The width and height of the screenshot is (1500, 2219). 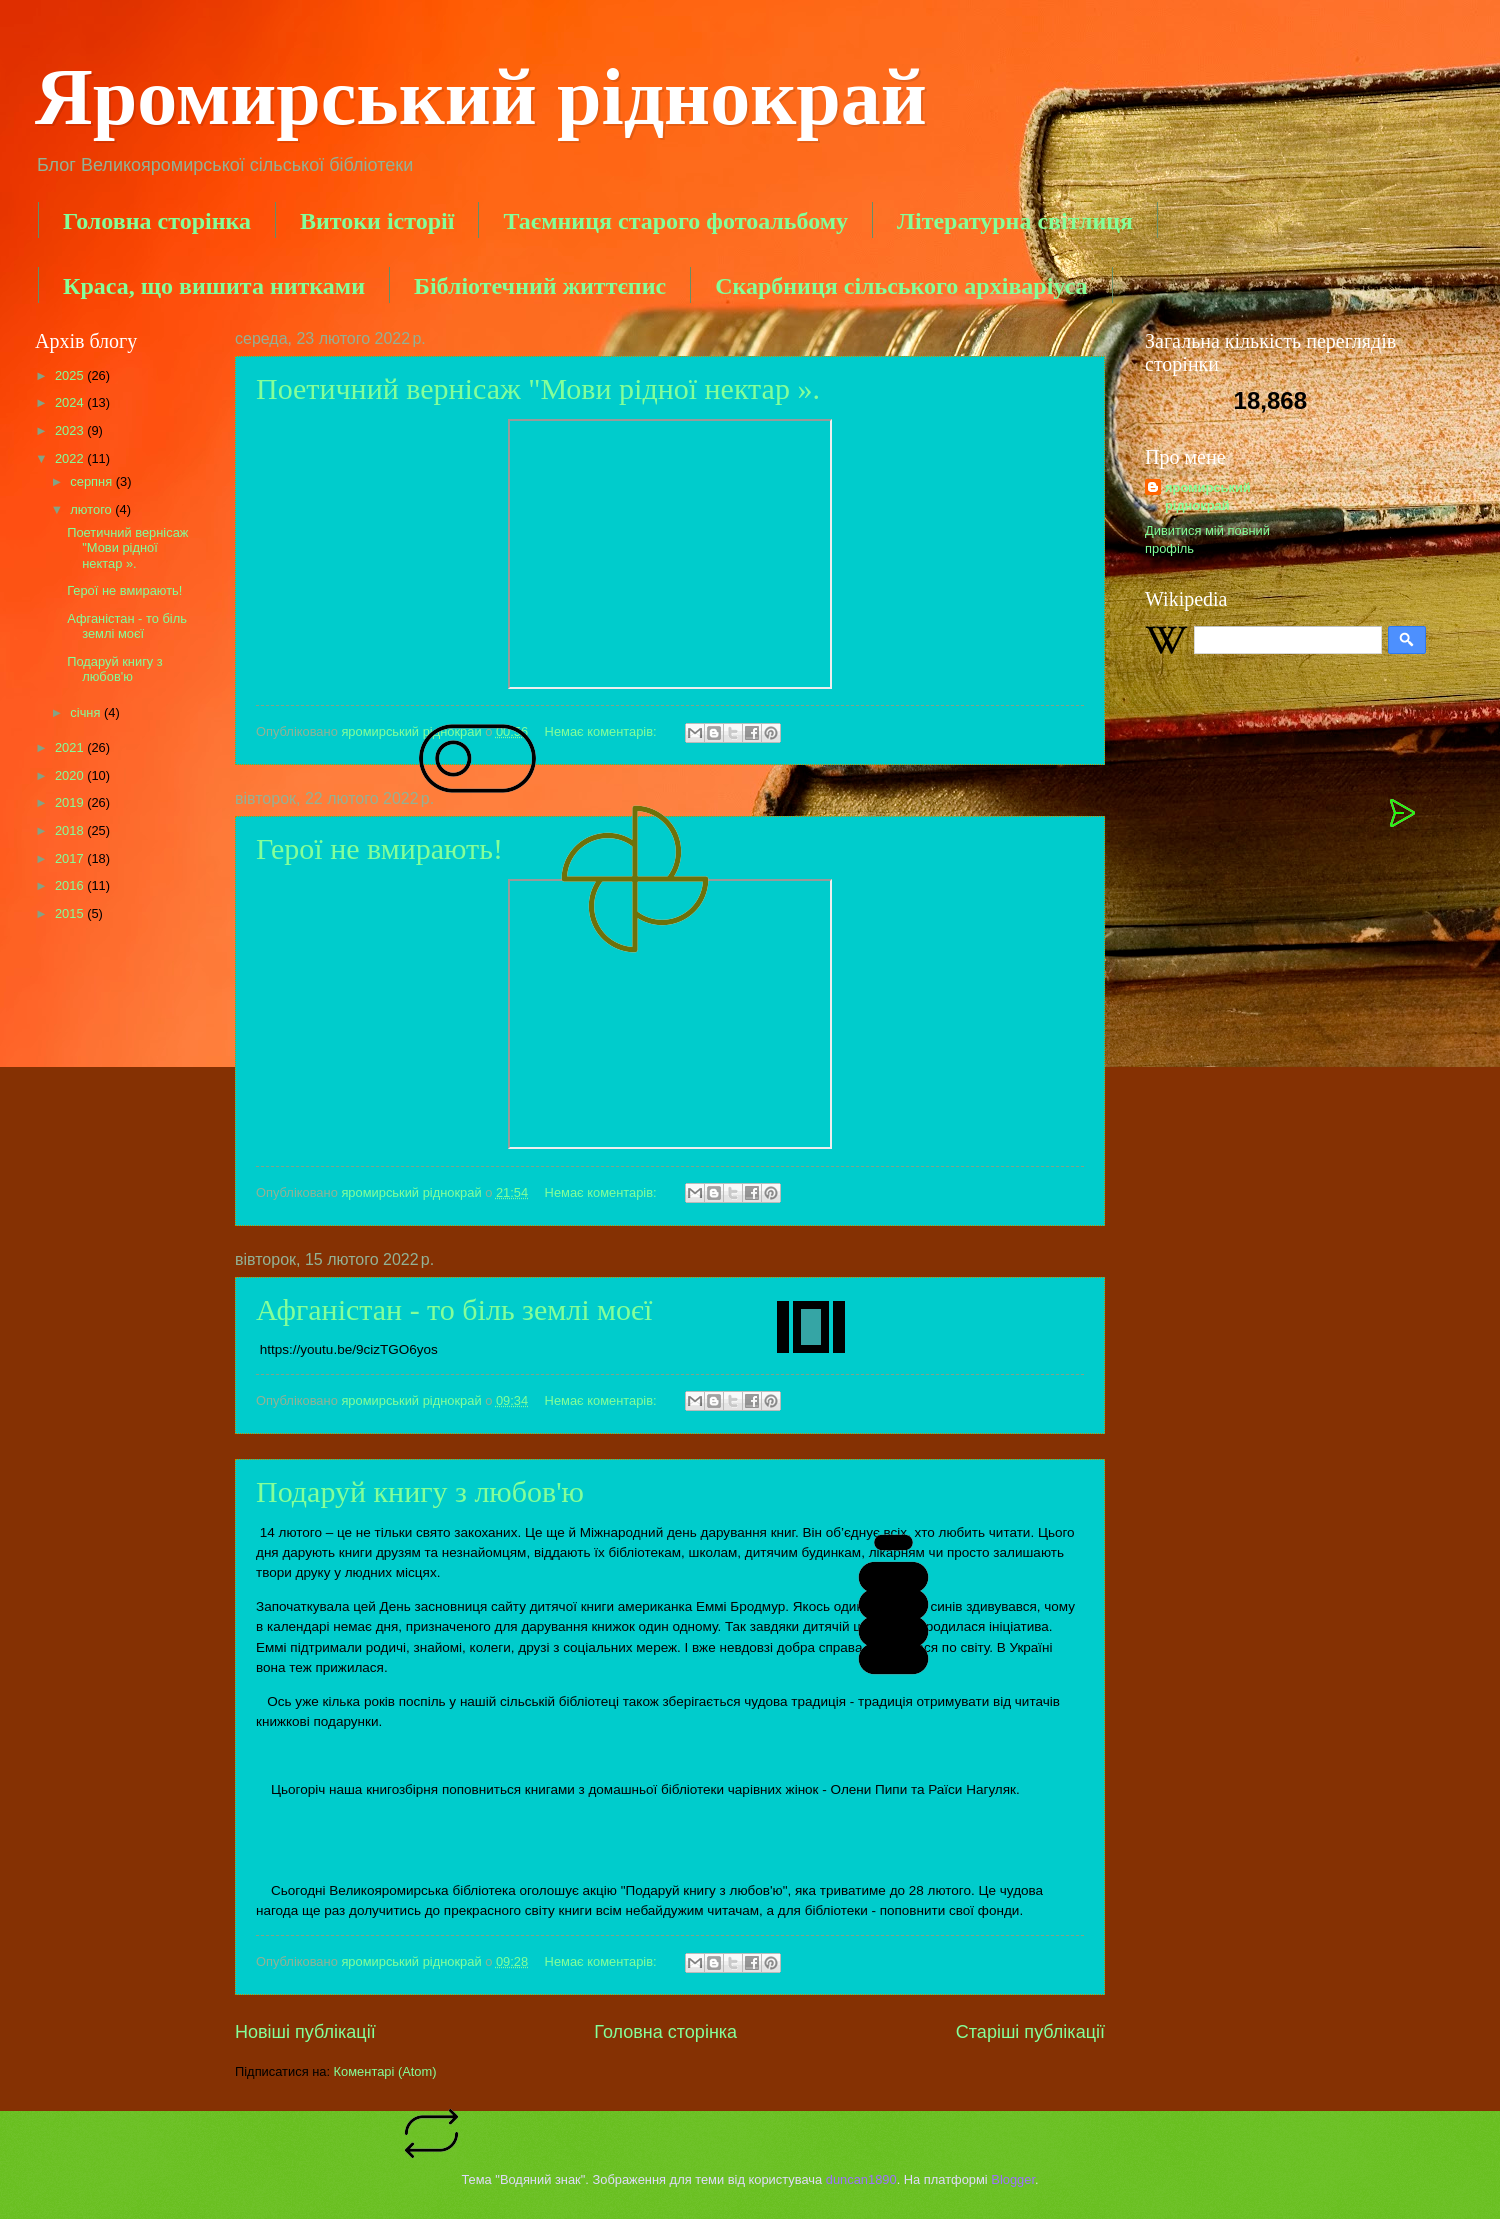 What do you see at coordinates (893, 1604) in the screenshot?
I see `track your water intake` at bounding box center [893, 1604].